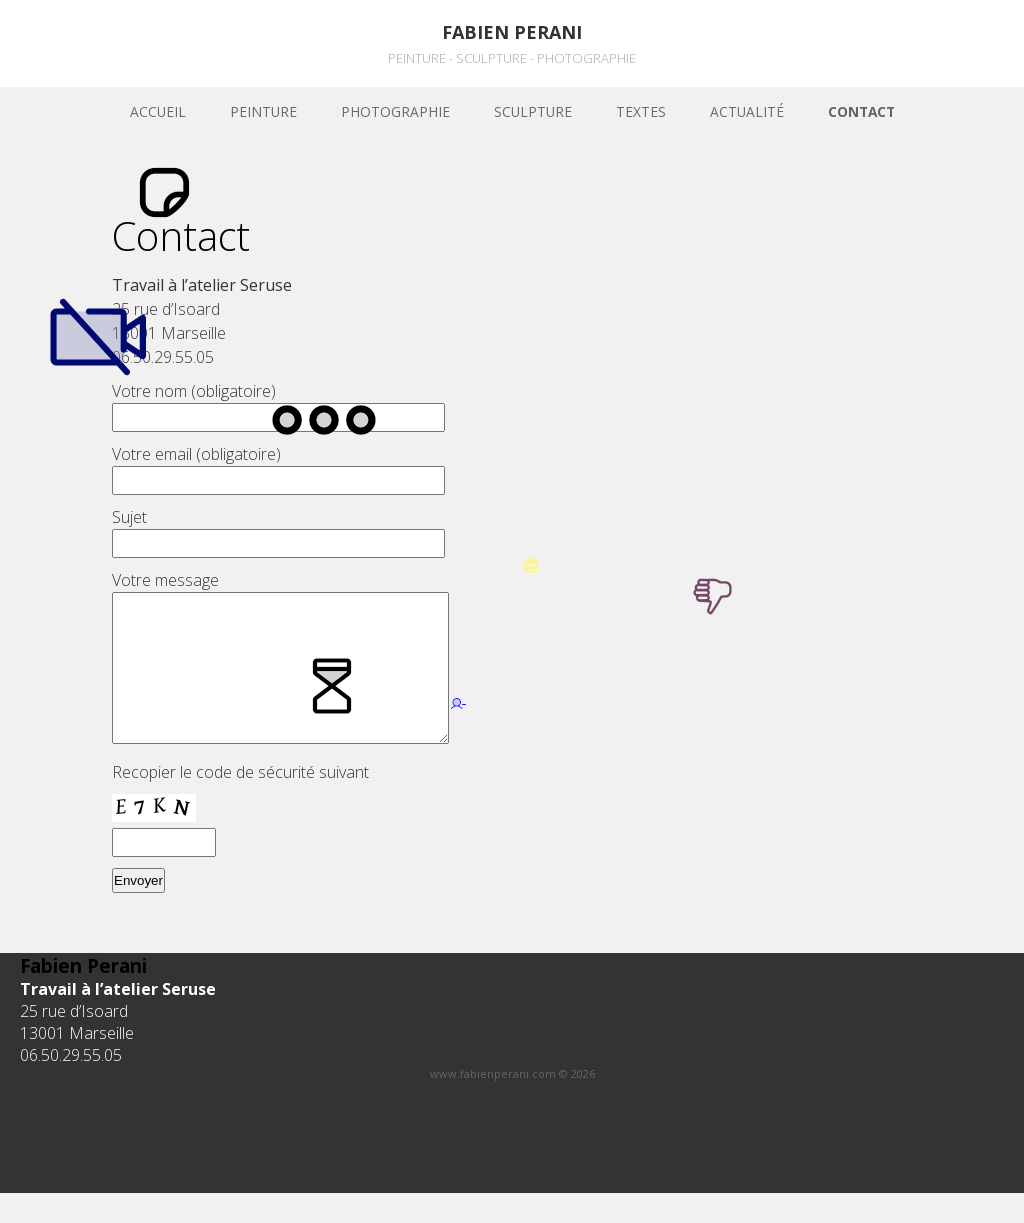 The height and width of the screenshot is (1223, 1024). What do you see at coordinates (164, 192) in the screenshot?
I see `add a sticker to your message` at bounding box center [164, 192].